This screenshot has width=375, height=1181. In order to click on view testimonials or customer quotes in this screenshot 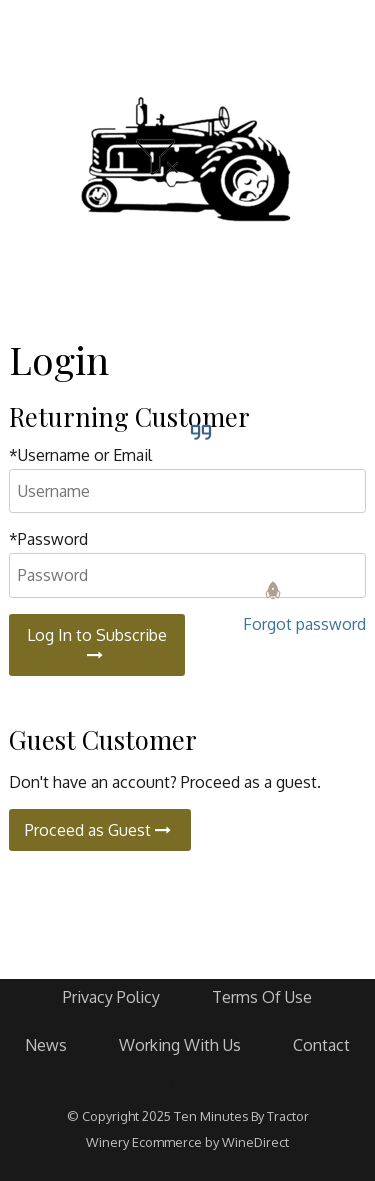, I will do `click(201, 432)`.